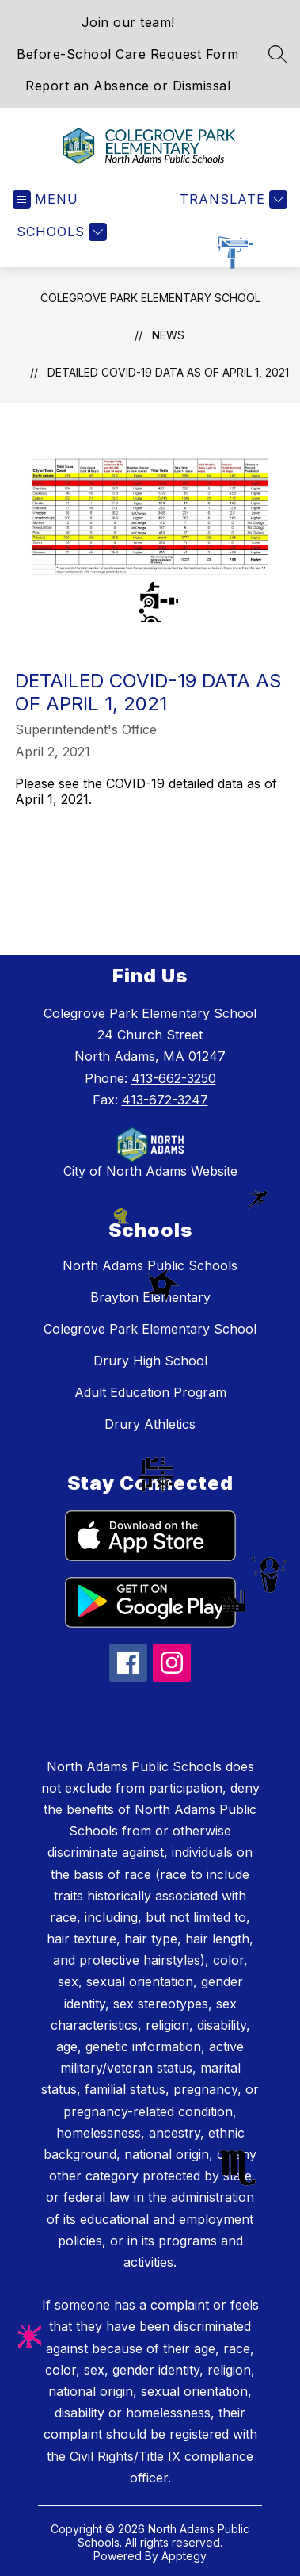  What do you see at coordinates (269, 1575) in the screenshot?
I see `indicates sleep mode or rest state` at bounding box center [269, 1575].